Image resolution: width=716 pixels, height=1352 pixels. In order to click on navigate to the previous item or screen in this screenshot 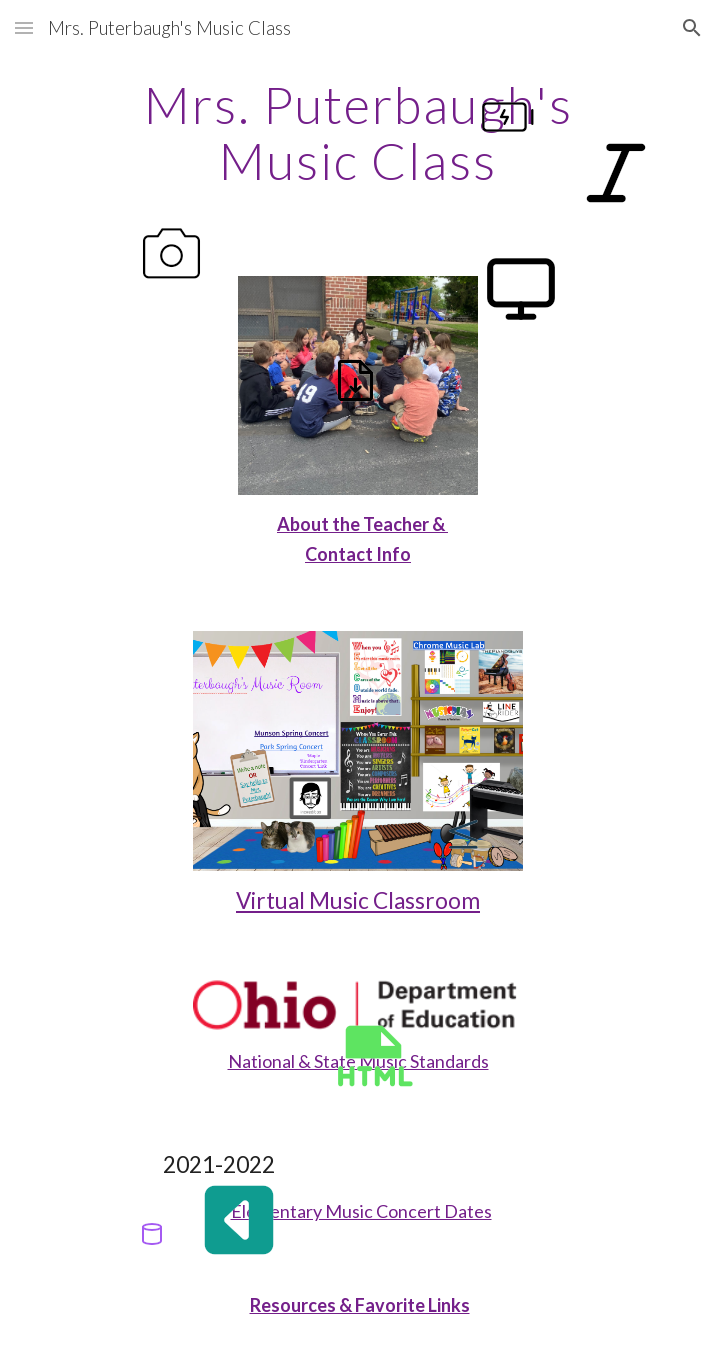, I will do `click(239, 1220)`.